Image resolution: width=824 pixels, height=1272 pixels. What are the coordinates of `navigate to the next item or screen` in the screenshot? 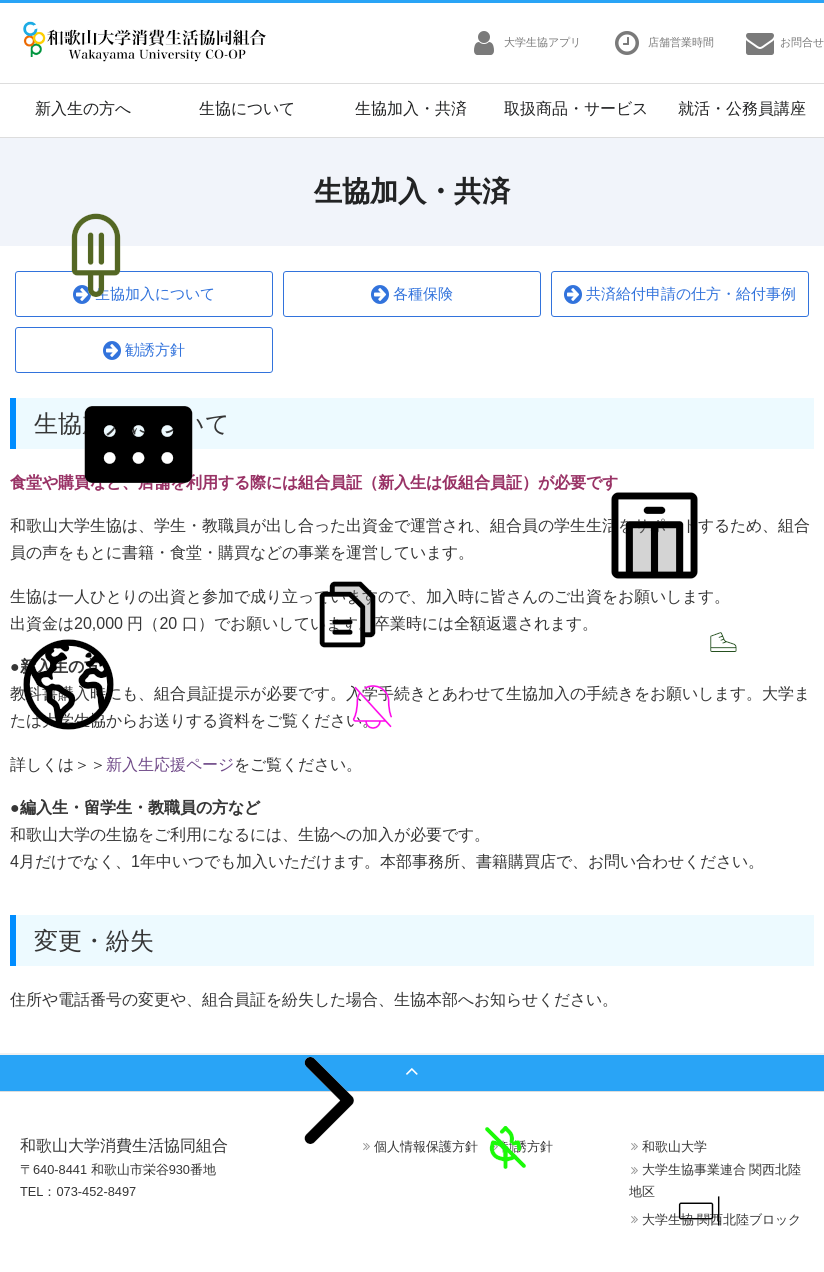 It's located at (325, 1100).